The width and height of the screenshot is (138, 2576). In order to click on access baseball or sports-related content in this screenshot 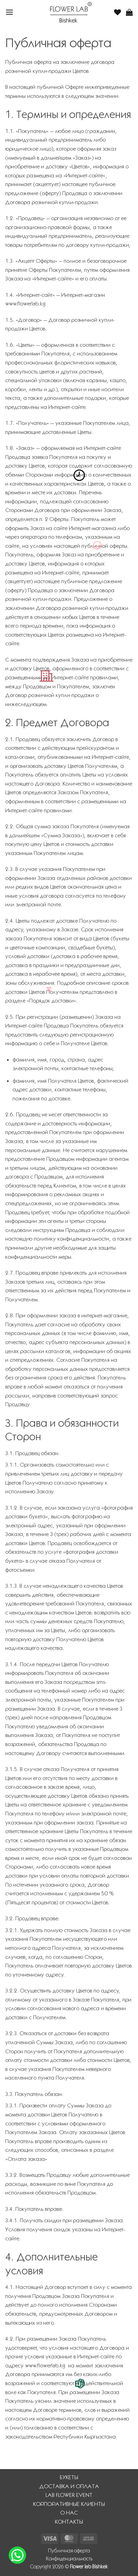, I will do `click(98, 545)`.